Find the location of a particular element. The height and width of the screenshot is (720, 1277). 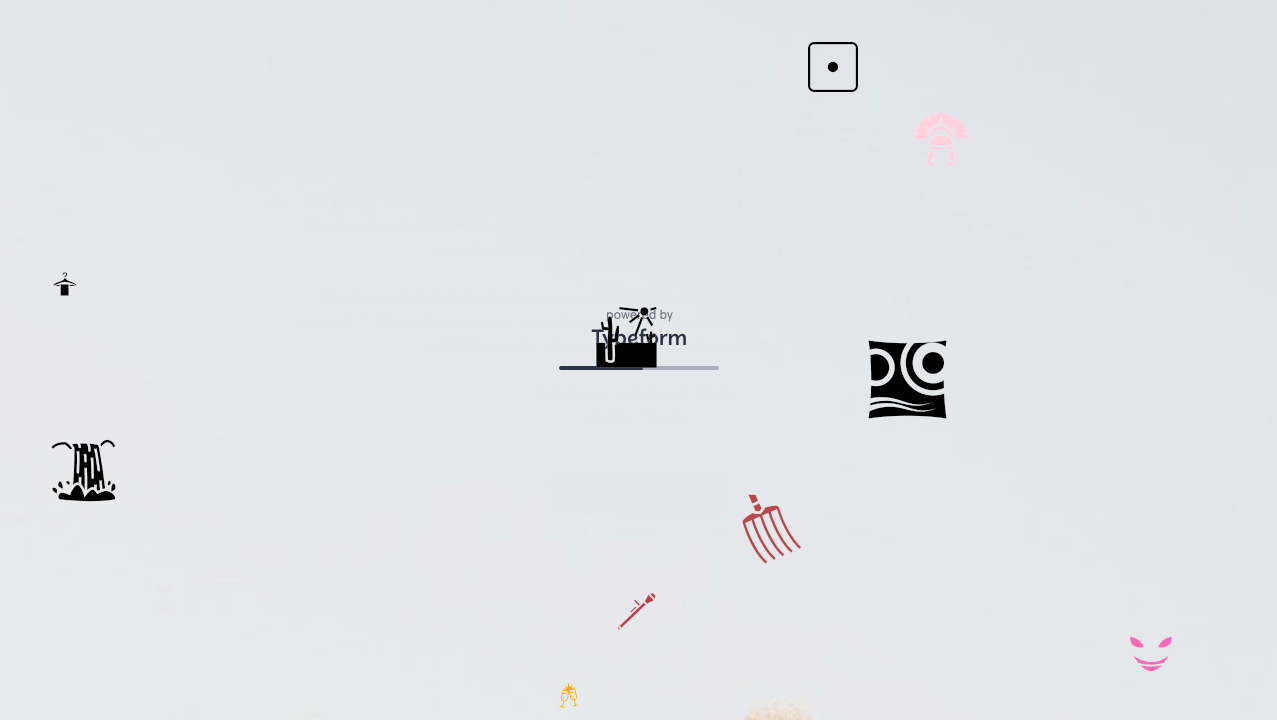

select anti-tank weapon is located at coordinates (636, 611).